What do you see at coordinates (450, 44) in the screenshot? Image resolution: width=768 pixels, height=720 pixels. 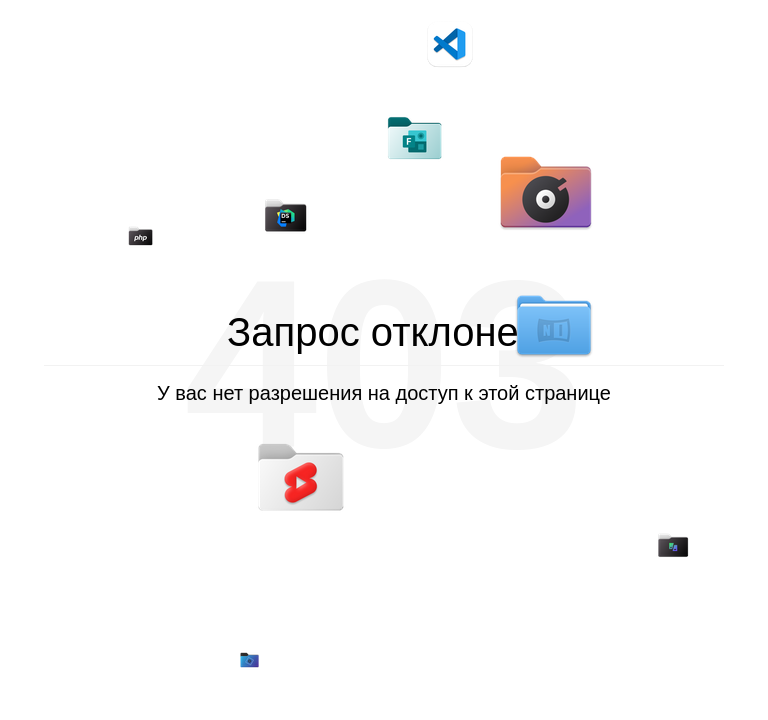 I see `open Visual Studio Code` at bounding box center [450, 44].